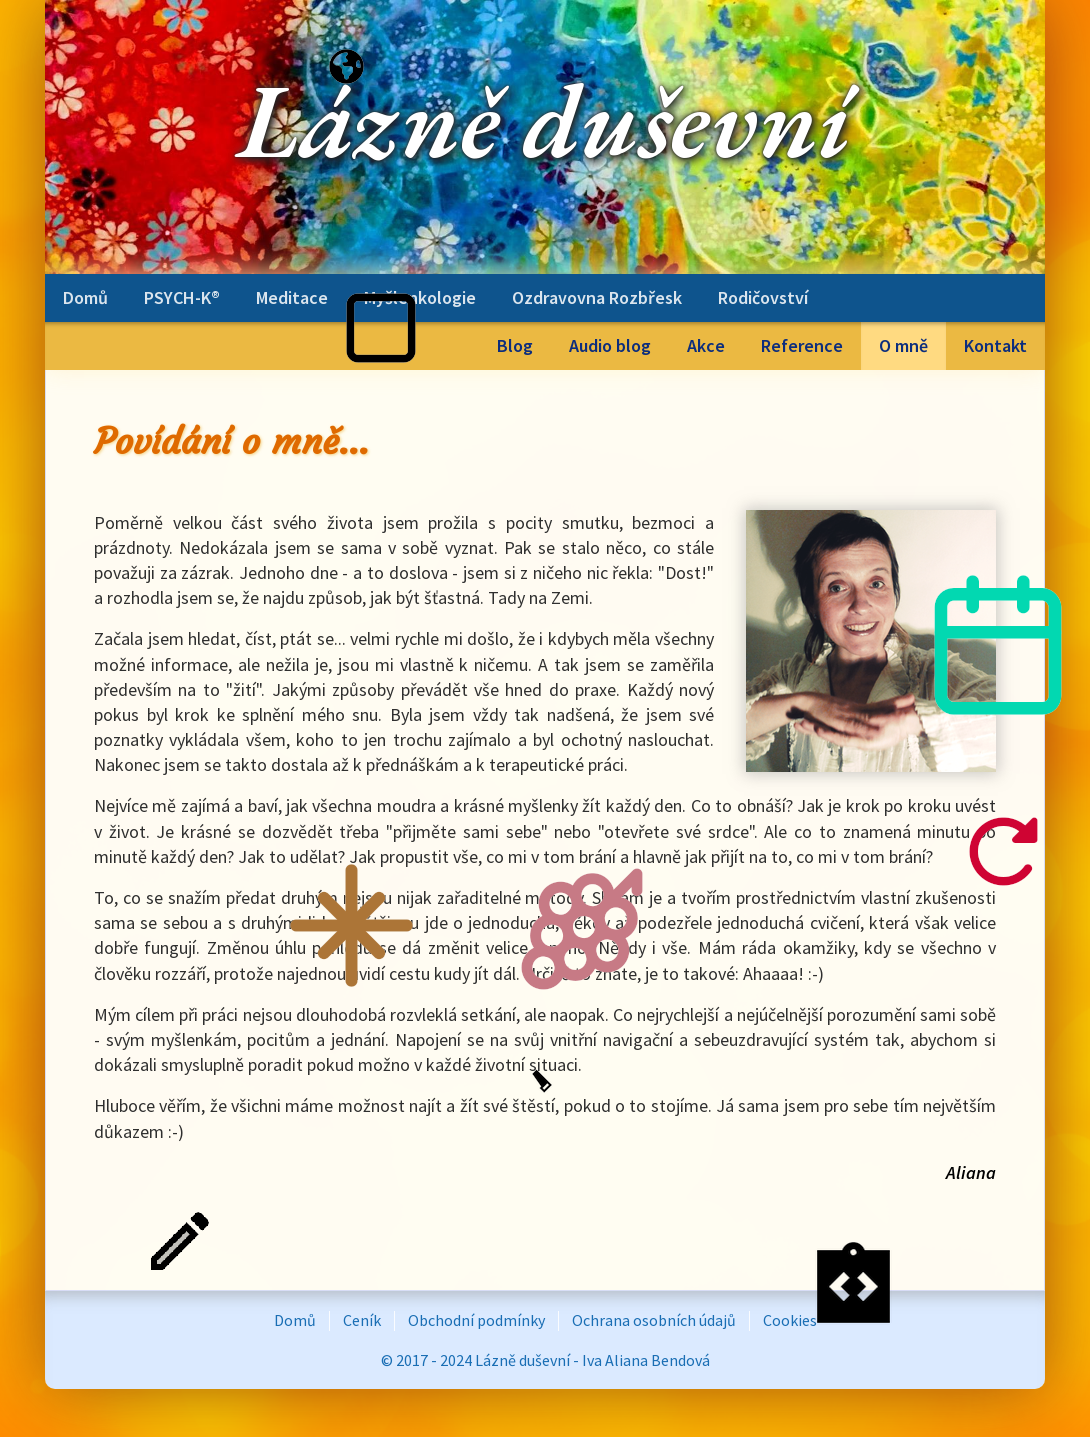  Describe the element at coordinates (542, 1081) in the screenshot. I see `find carpentry or woodworking services` at that location.